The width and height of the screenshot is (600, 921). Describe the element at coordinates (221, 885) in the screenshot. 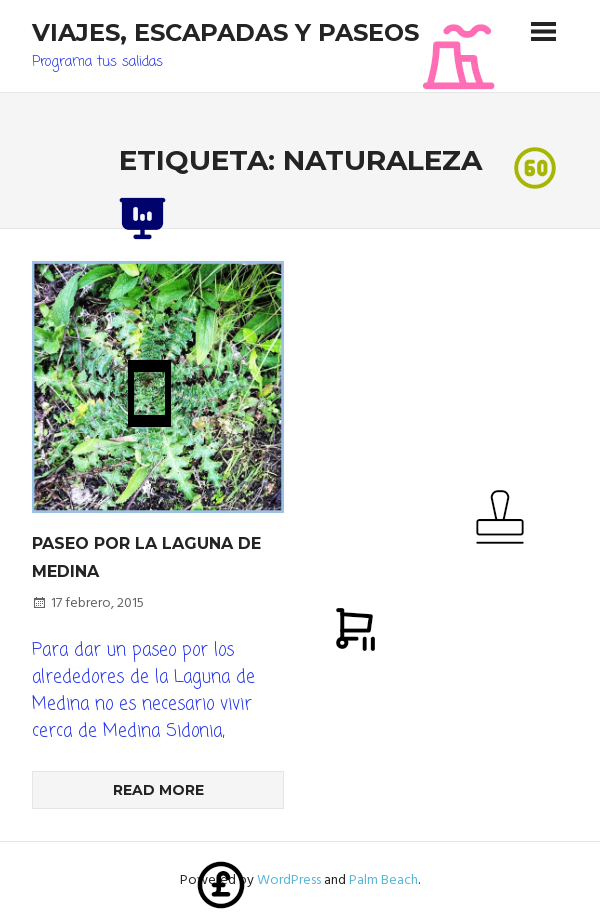

I see `view balance in british pounds` at that location.